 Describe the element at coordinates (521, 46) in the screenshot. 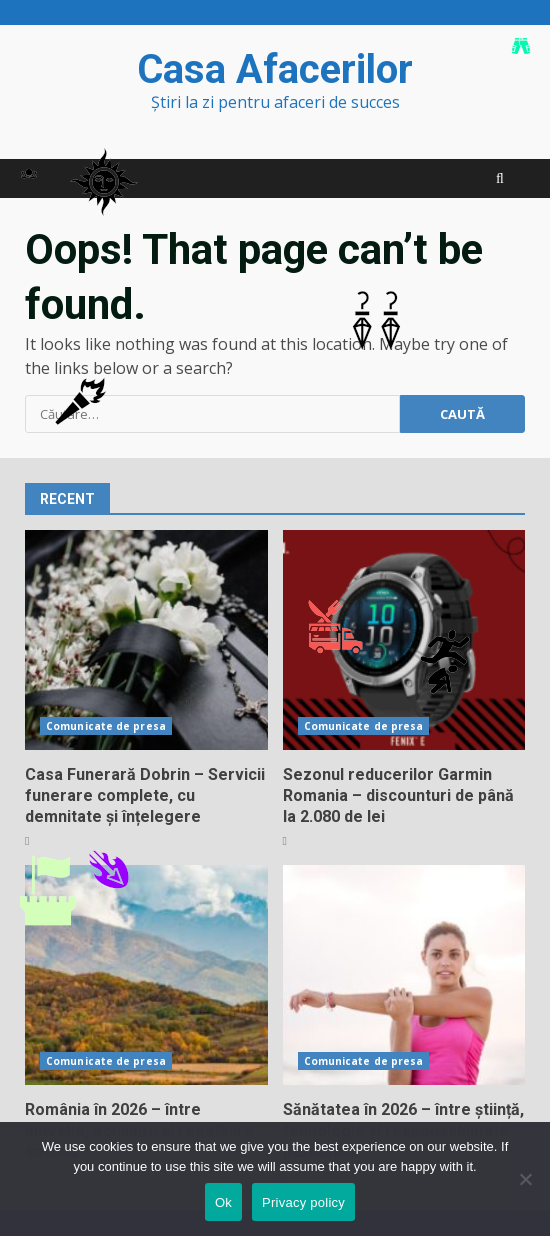

I see `select shorts or casual clothing option` at that location.